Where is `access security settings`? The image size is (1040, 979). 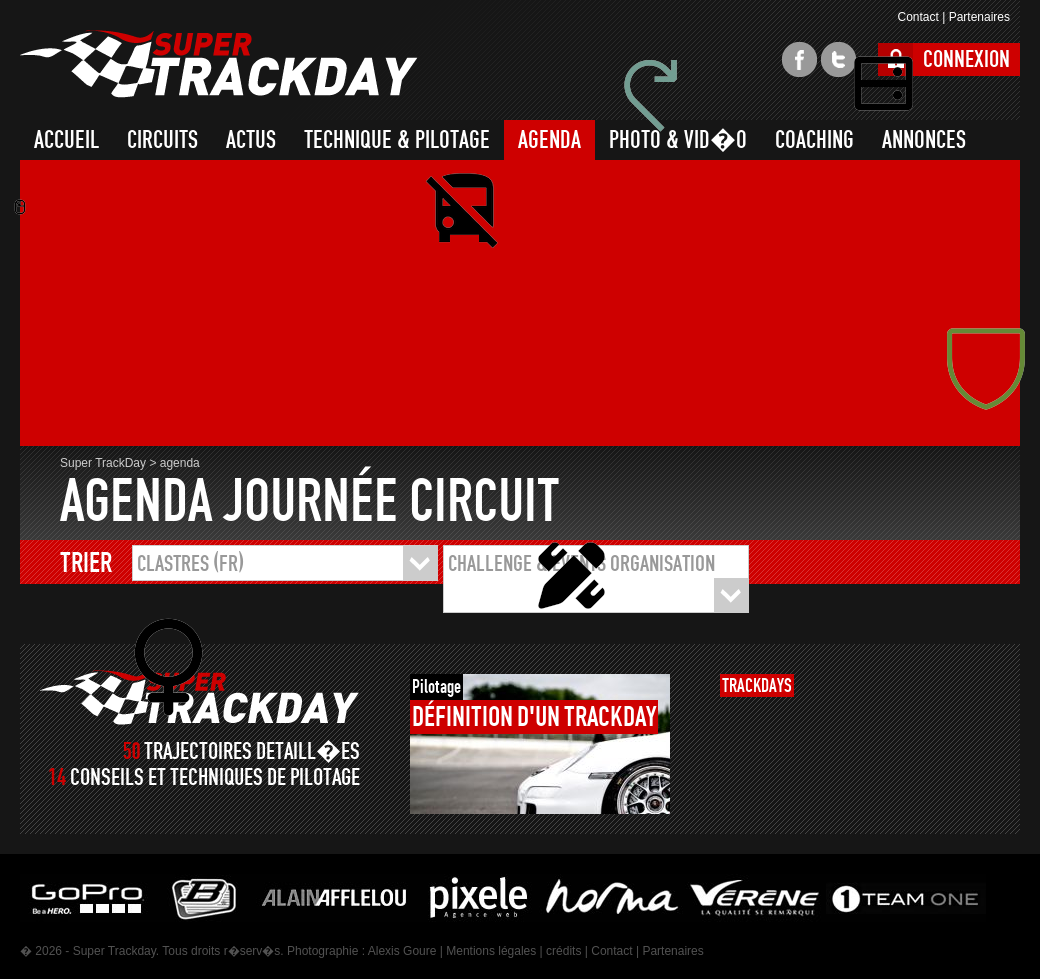 access security settings is located at coordinates (986, 364).